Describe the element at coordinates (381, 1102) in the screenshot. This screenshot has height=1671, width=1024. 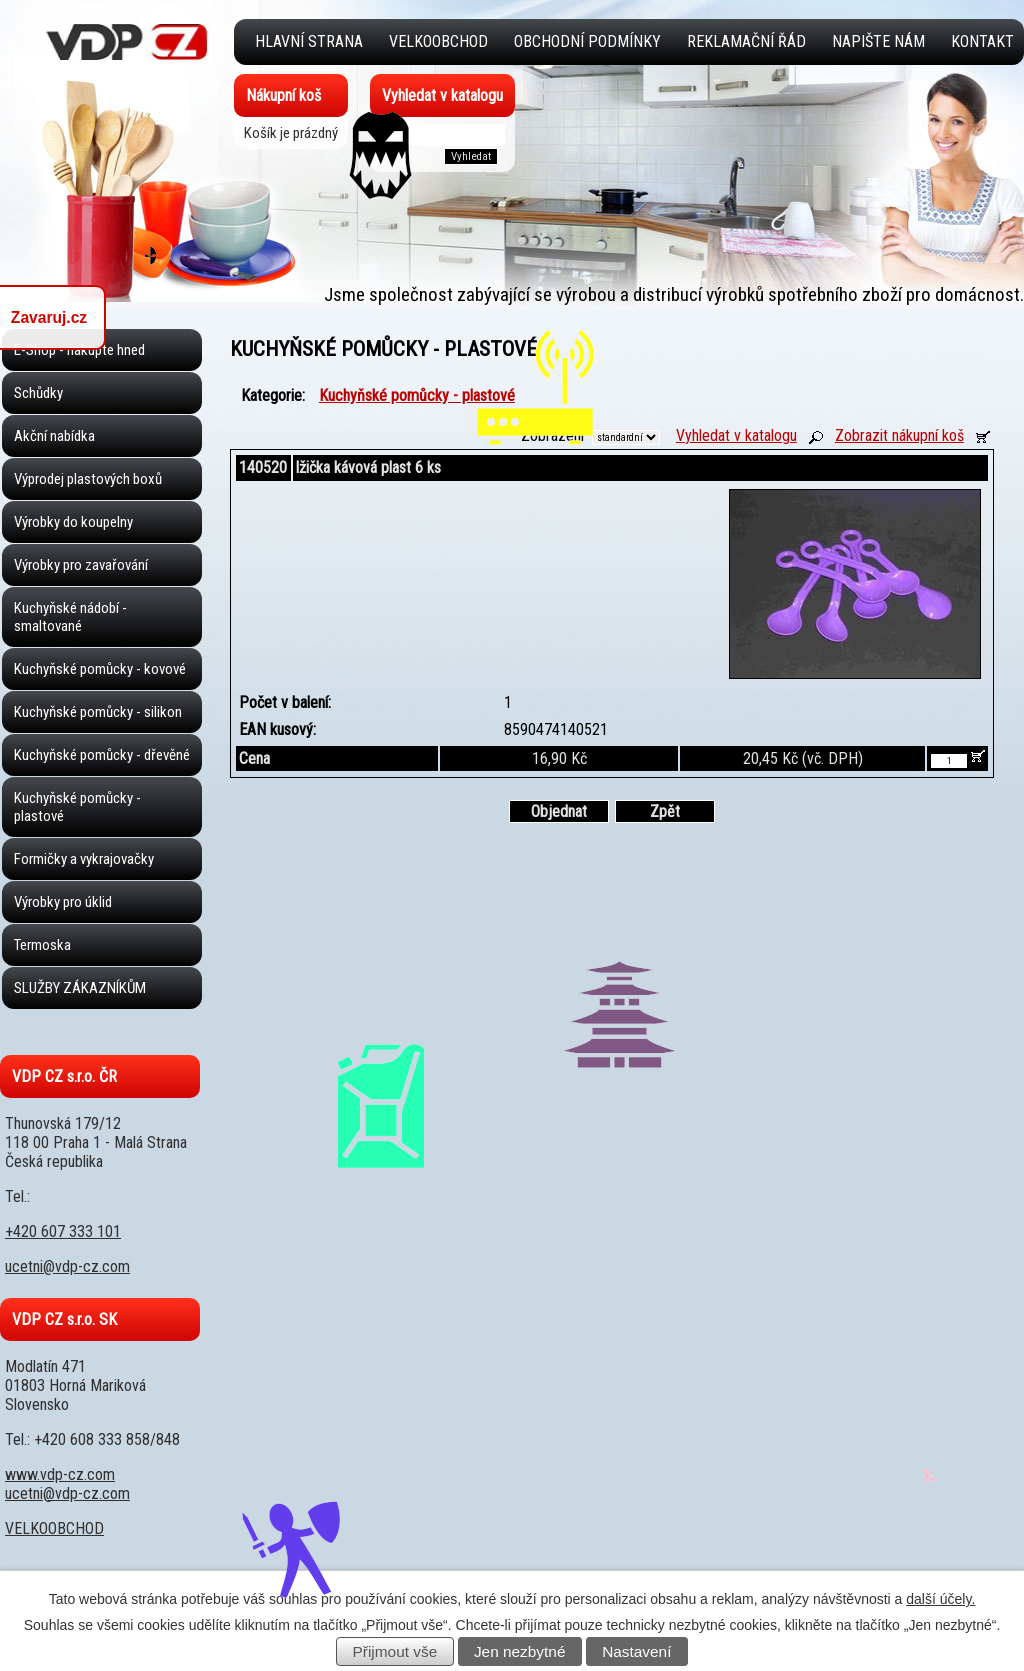
I see `fuel or gas container item in game inventory` at that location.